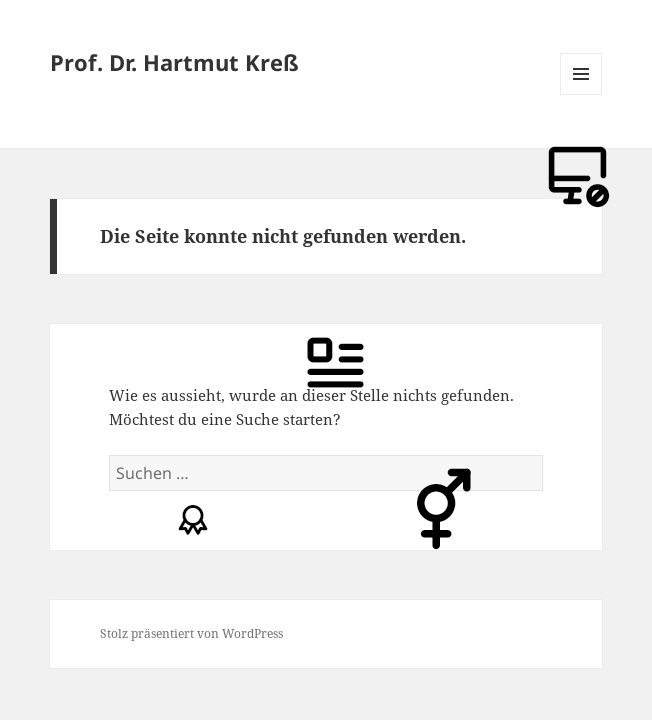 The width and height of the screenshot is (652, 720). I want to click on align content to the left with text wrapping, so click(335, 362).